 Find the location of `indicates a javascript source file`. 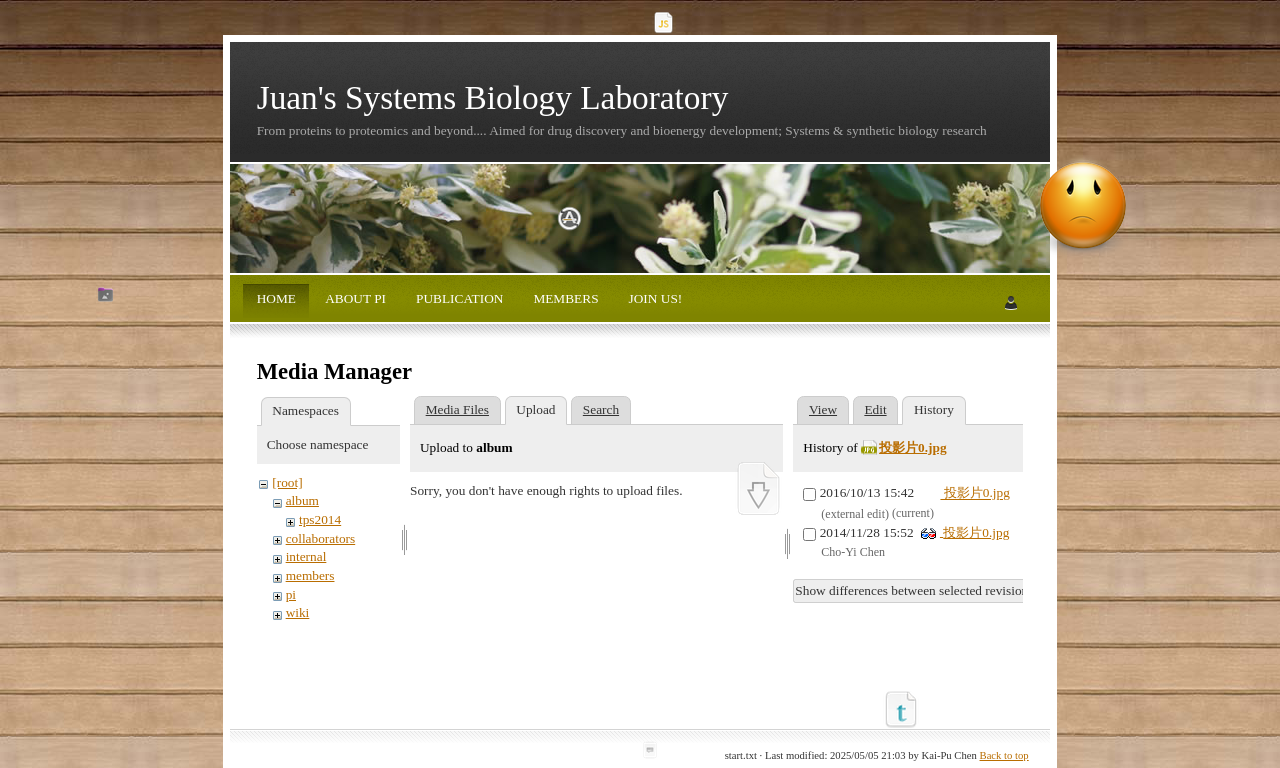

indicates a javascript source file is located at coordinates (663, 22).